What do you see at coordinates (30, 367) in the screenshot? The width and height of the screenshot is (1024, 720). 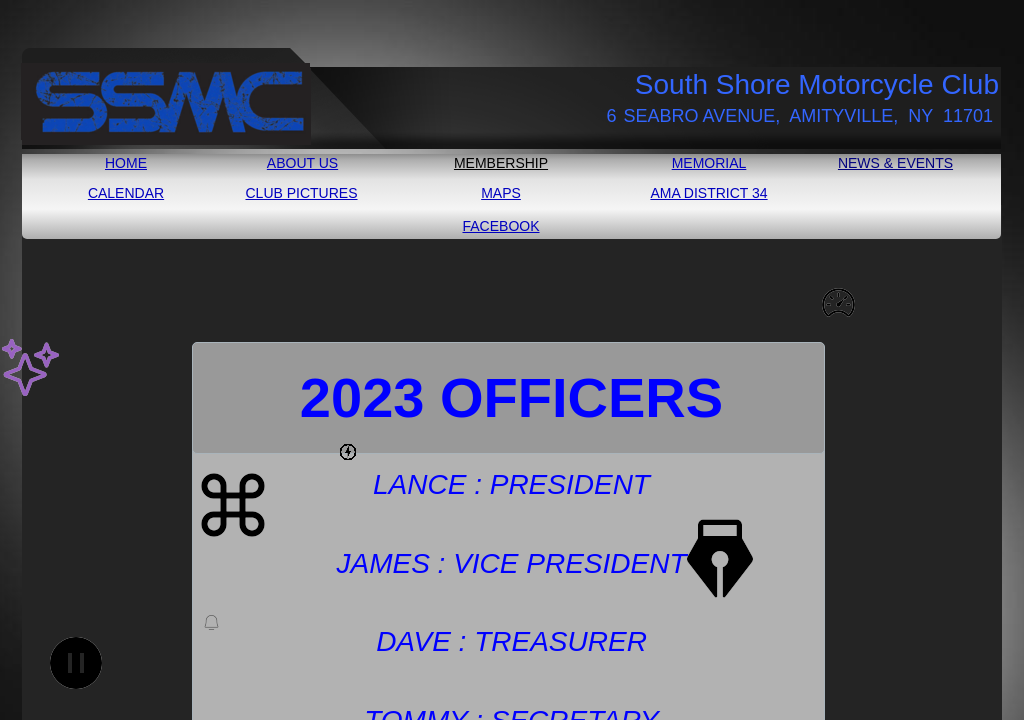 I see `indicates AI-generated or enhanced content` at bounding box center [30, 367].